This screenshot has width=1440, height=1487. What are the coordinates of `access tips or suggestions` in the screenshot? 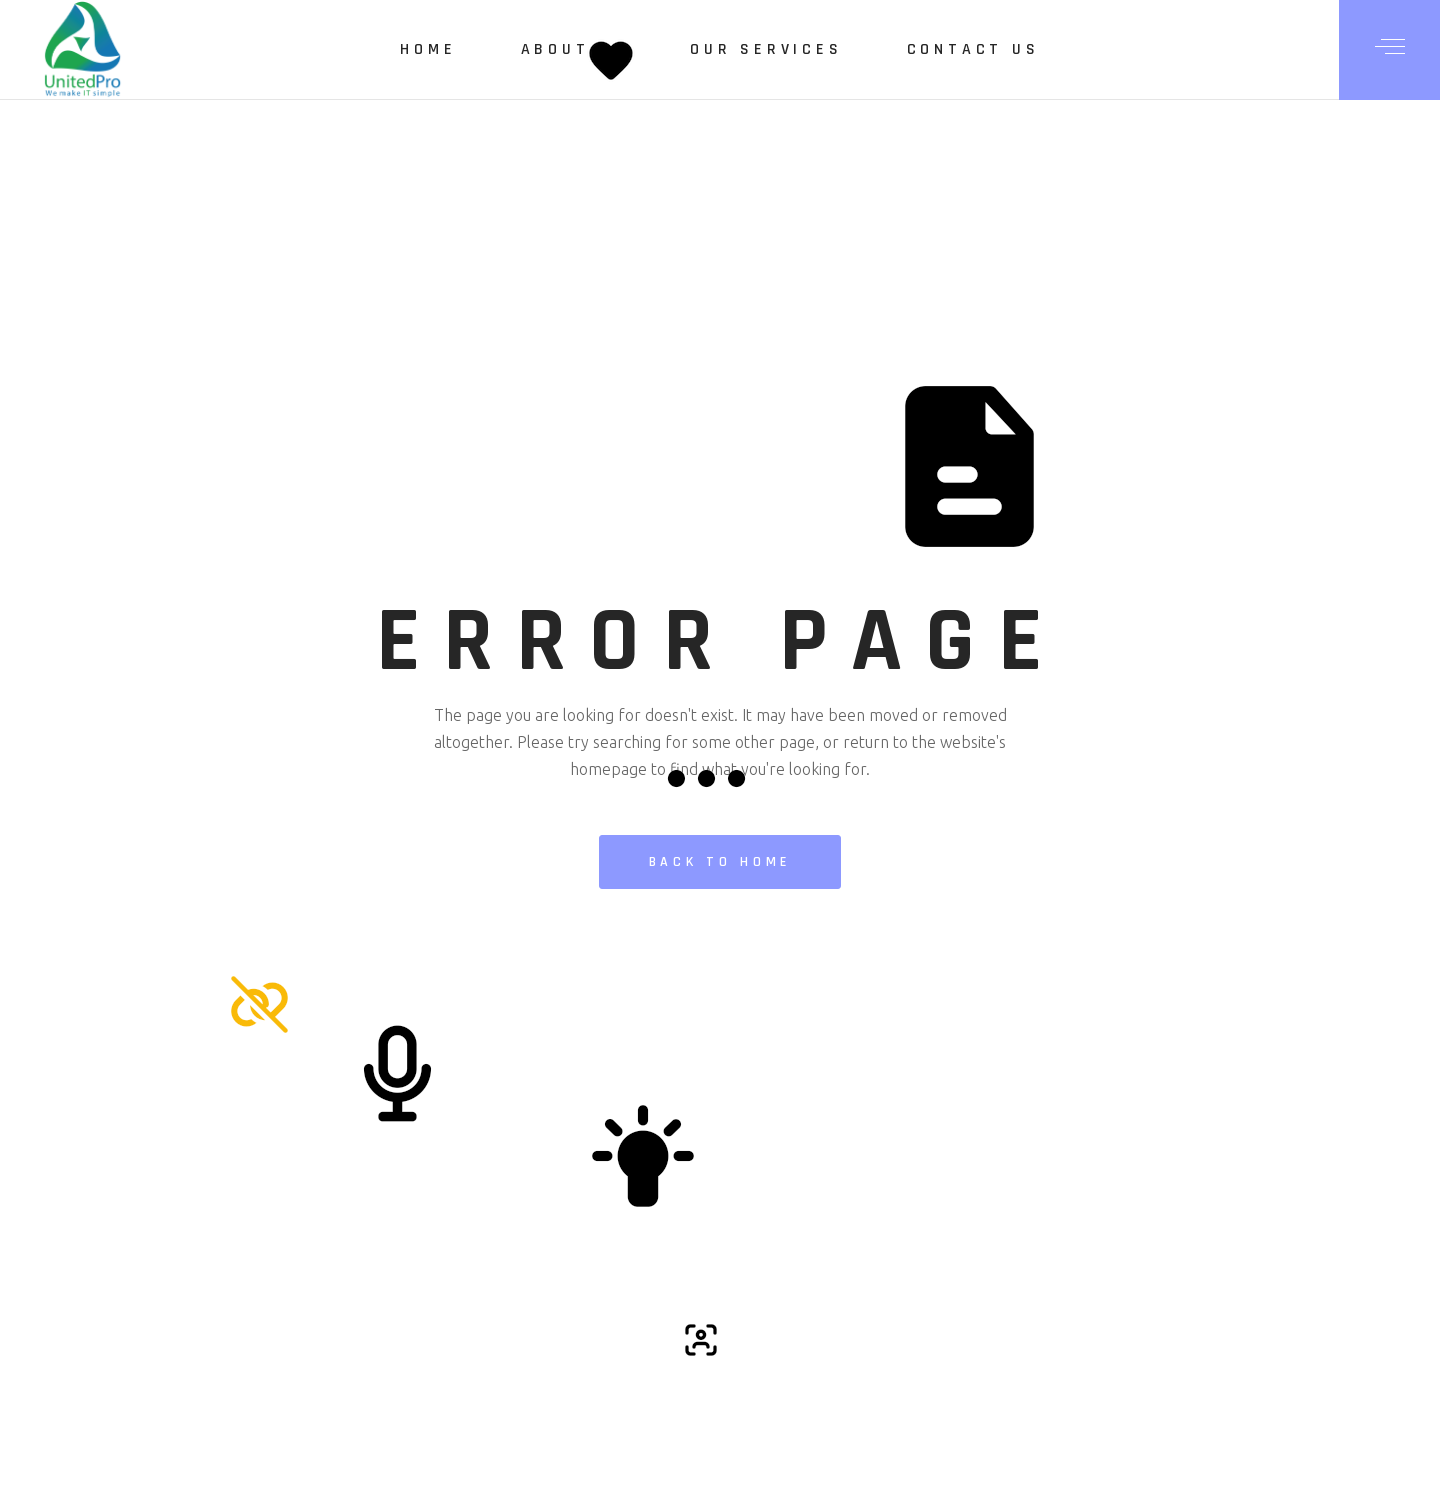 It's located at (643, 1156).